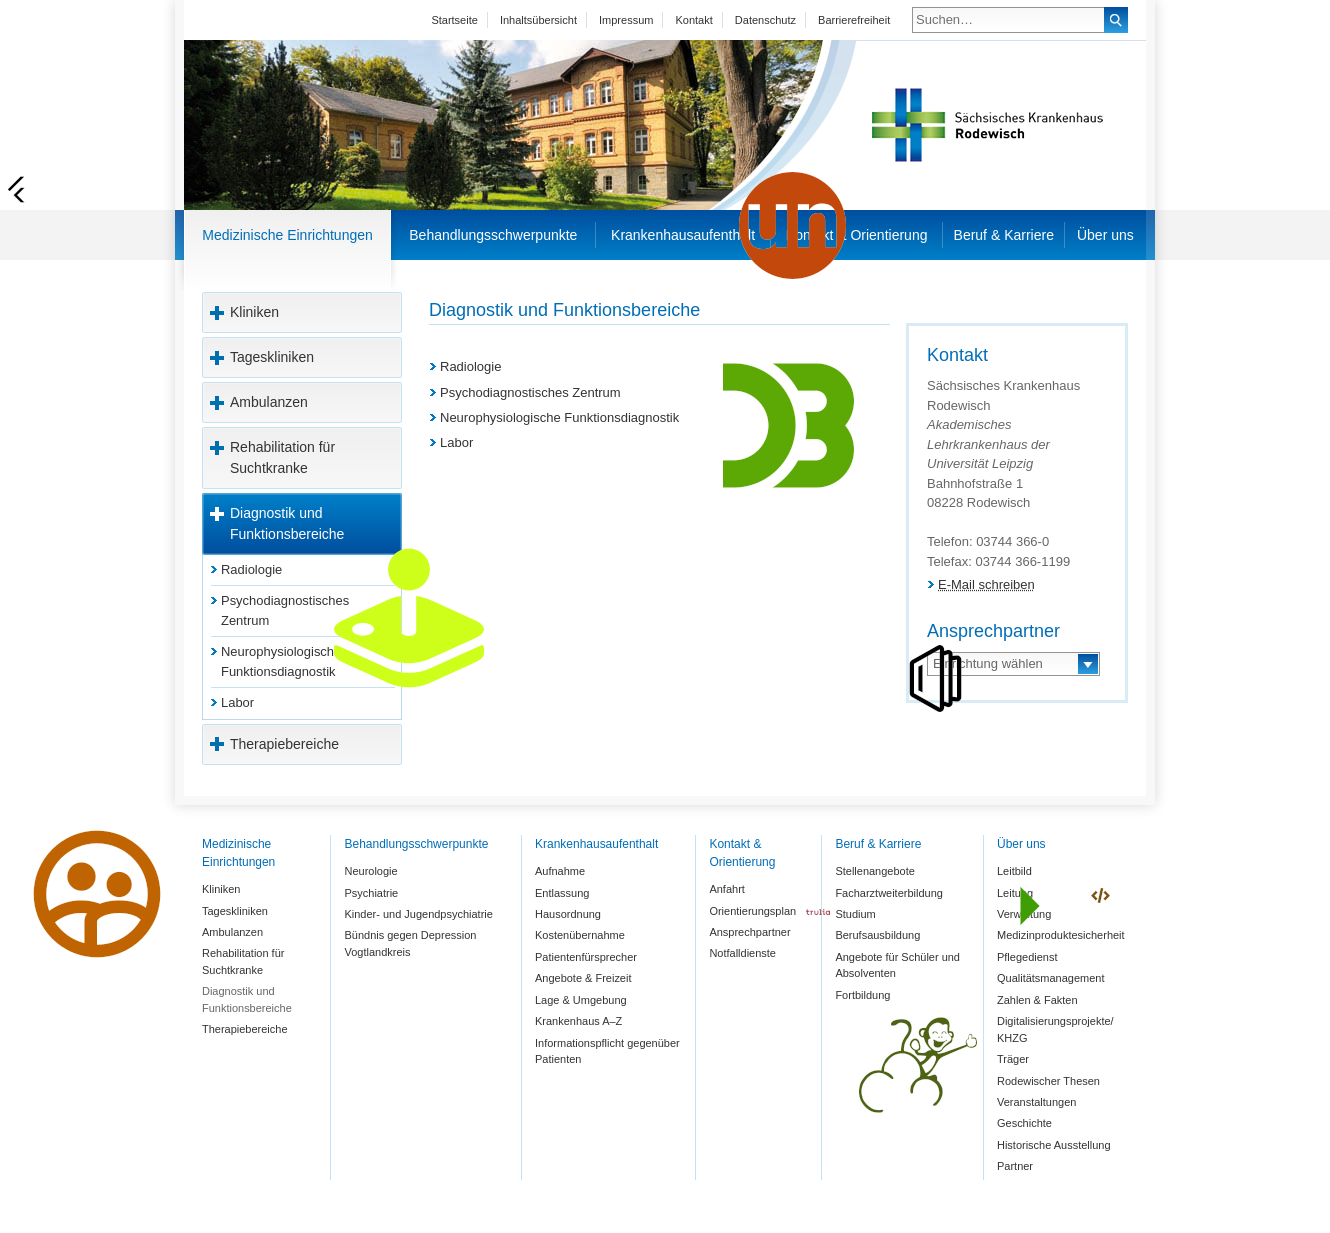  Describe the element at coordinates (918, 1065) in the screenshot. I see `apache cloudstack logo` at that location.